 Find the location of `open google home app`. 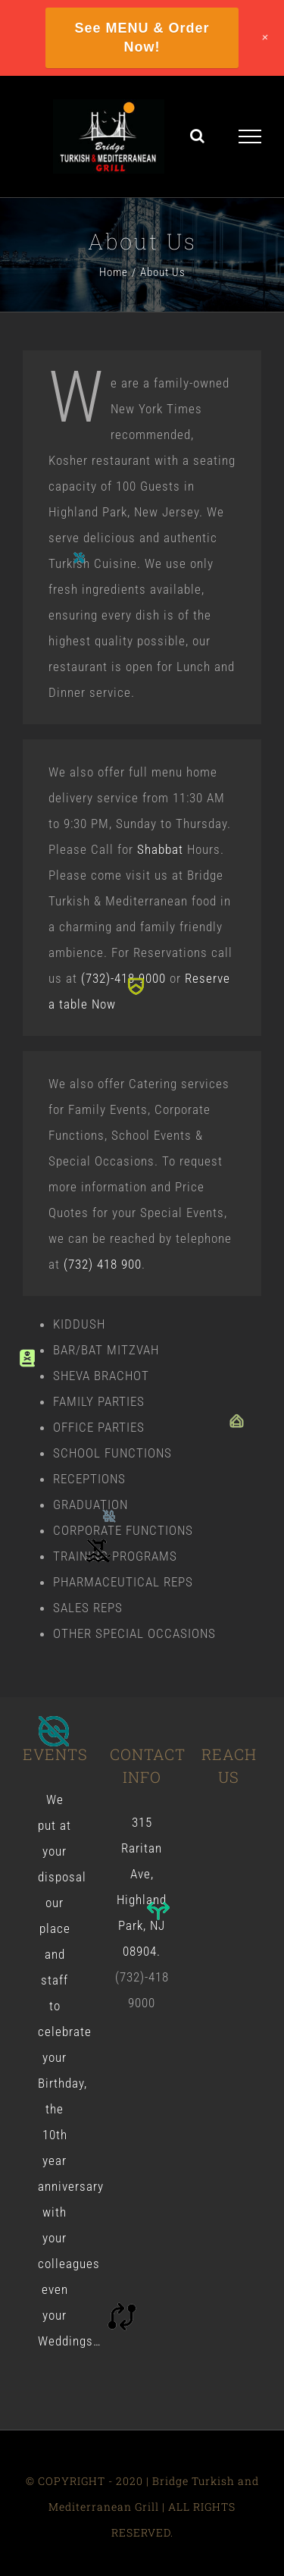

open google home app is located at coordinates (236, 1420).